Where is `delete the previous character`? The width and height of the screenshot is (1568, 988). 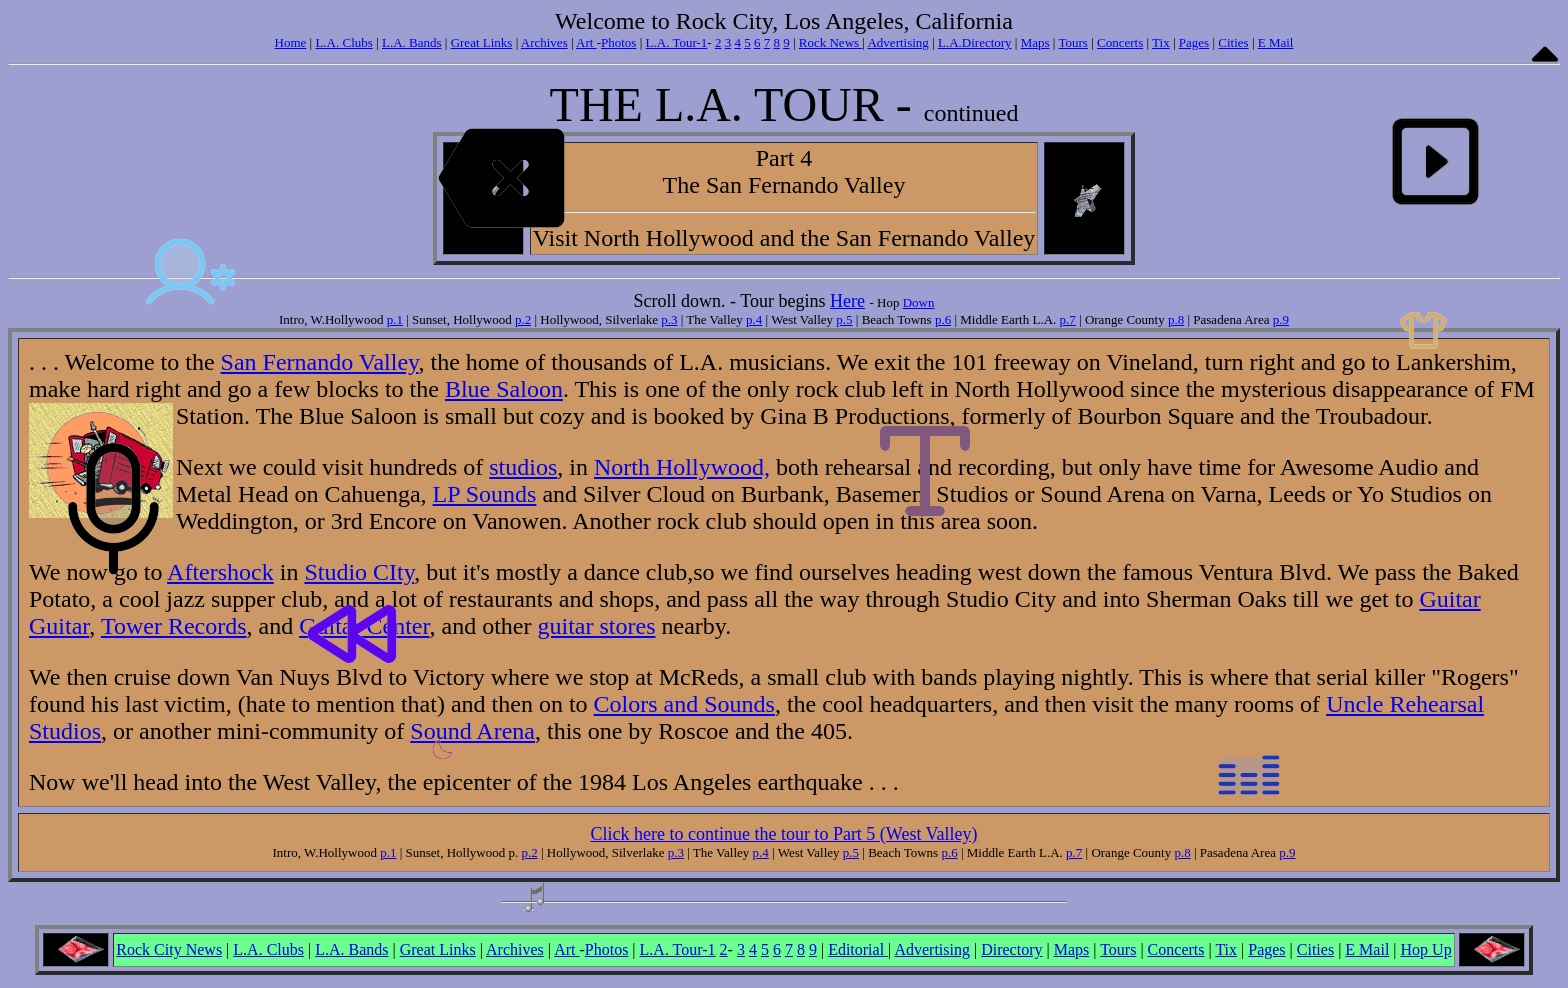
delete the previous character is located at coordinates (506, 178).